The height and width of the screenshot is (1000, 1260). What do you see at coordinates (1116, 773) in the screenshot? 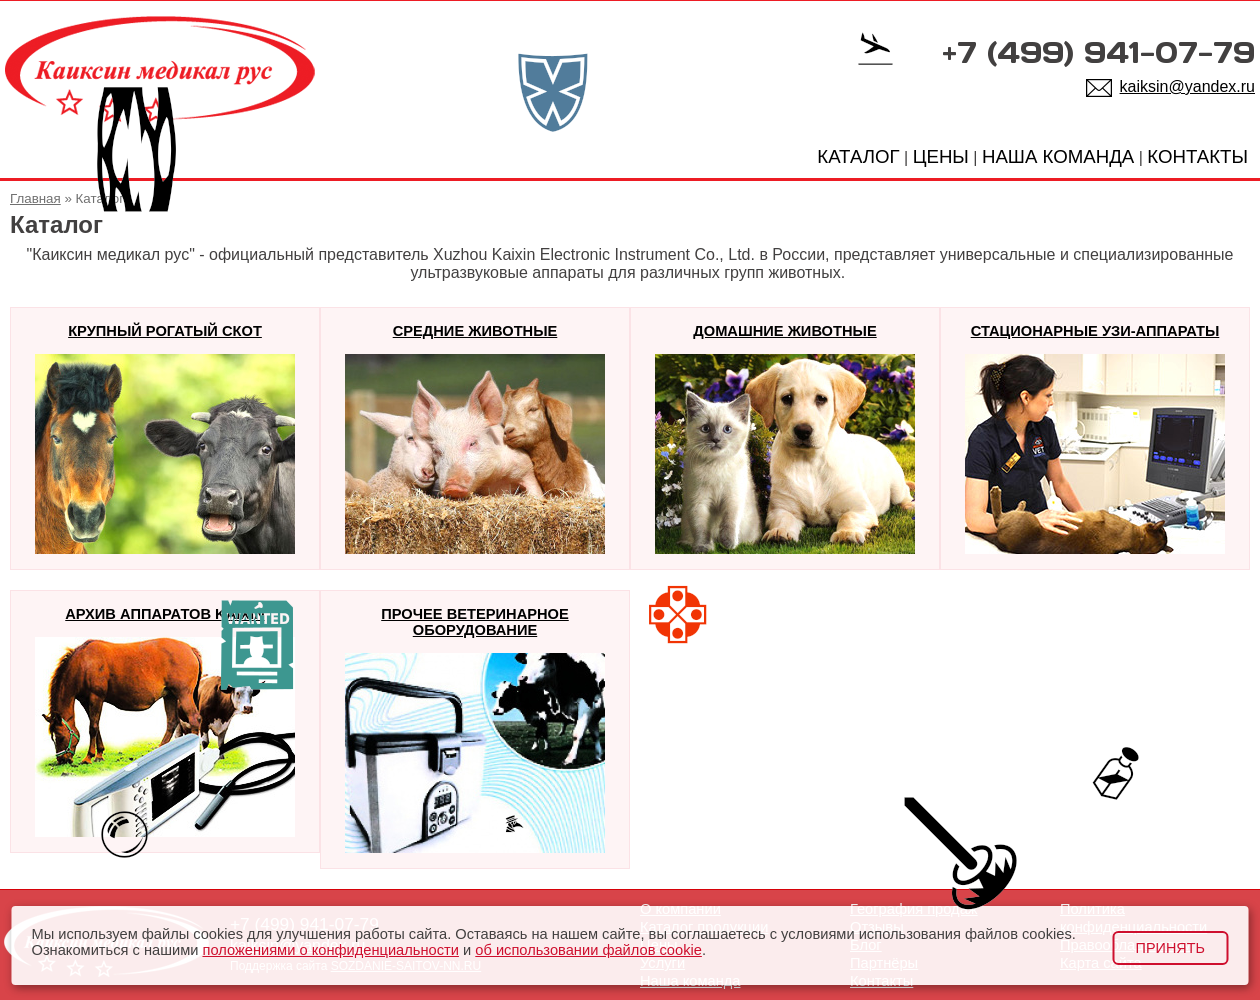
I see `potion or consumable item in inventory` at bounding box center [1116, 773].